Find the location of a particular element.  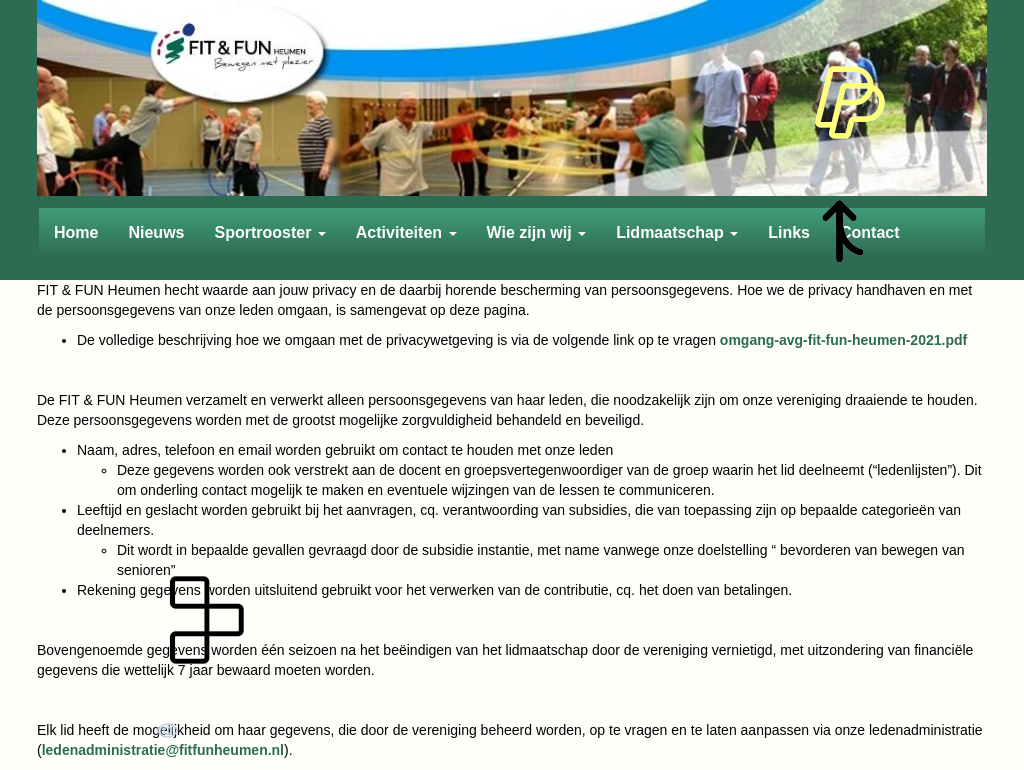

pay with PayPal is located at coordinates (848, 102).